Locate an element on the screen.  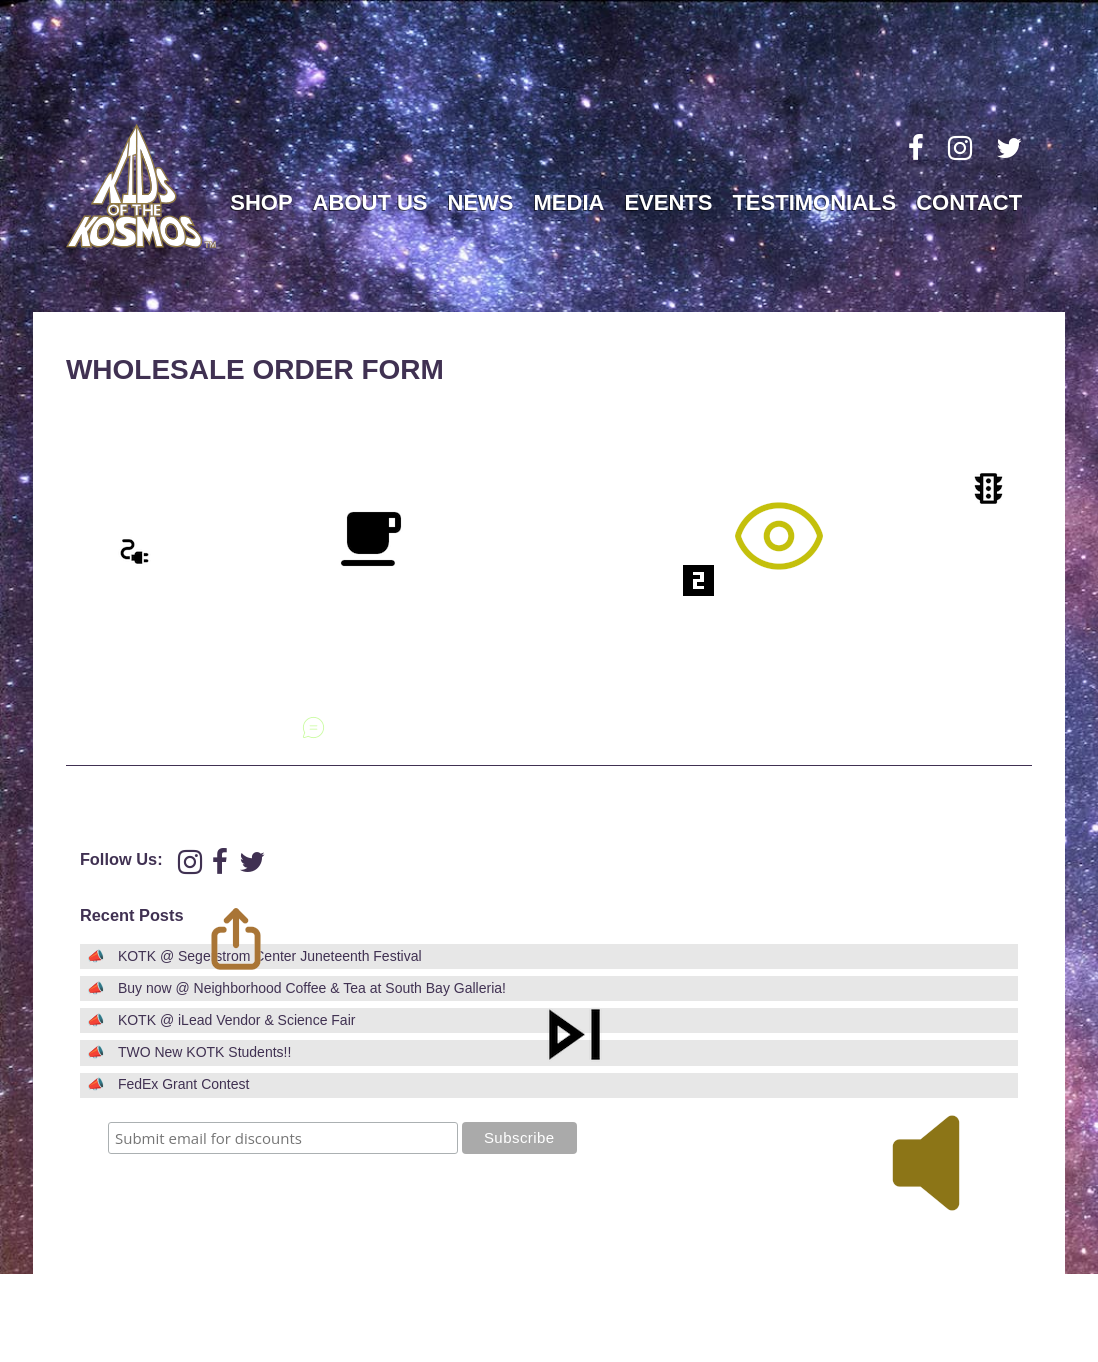
view traffic conditions is located at coordinates (988, 488).